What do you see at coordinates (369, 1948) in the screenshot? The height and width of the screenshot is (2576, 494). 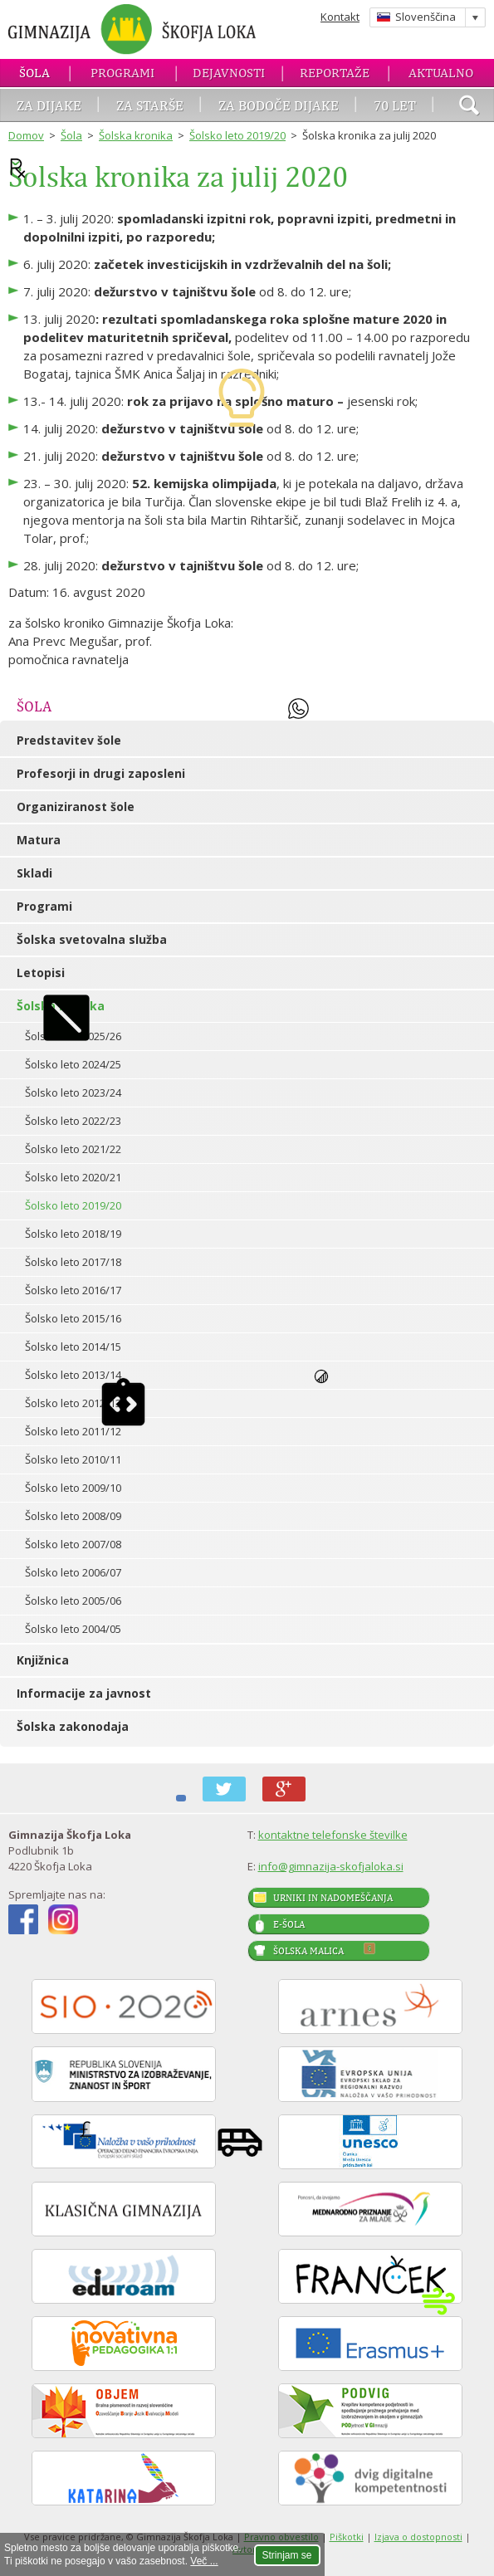 I see `google or gmail app shortcut` at bounding box center [369, 1948].